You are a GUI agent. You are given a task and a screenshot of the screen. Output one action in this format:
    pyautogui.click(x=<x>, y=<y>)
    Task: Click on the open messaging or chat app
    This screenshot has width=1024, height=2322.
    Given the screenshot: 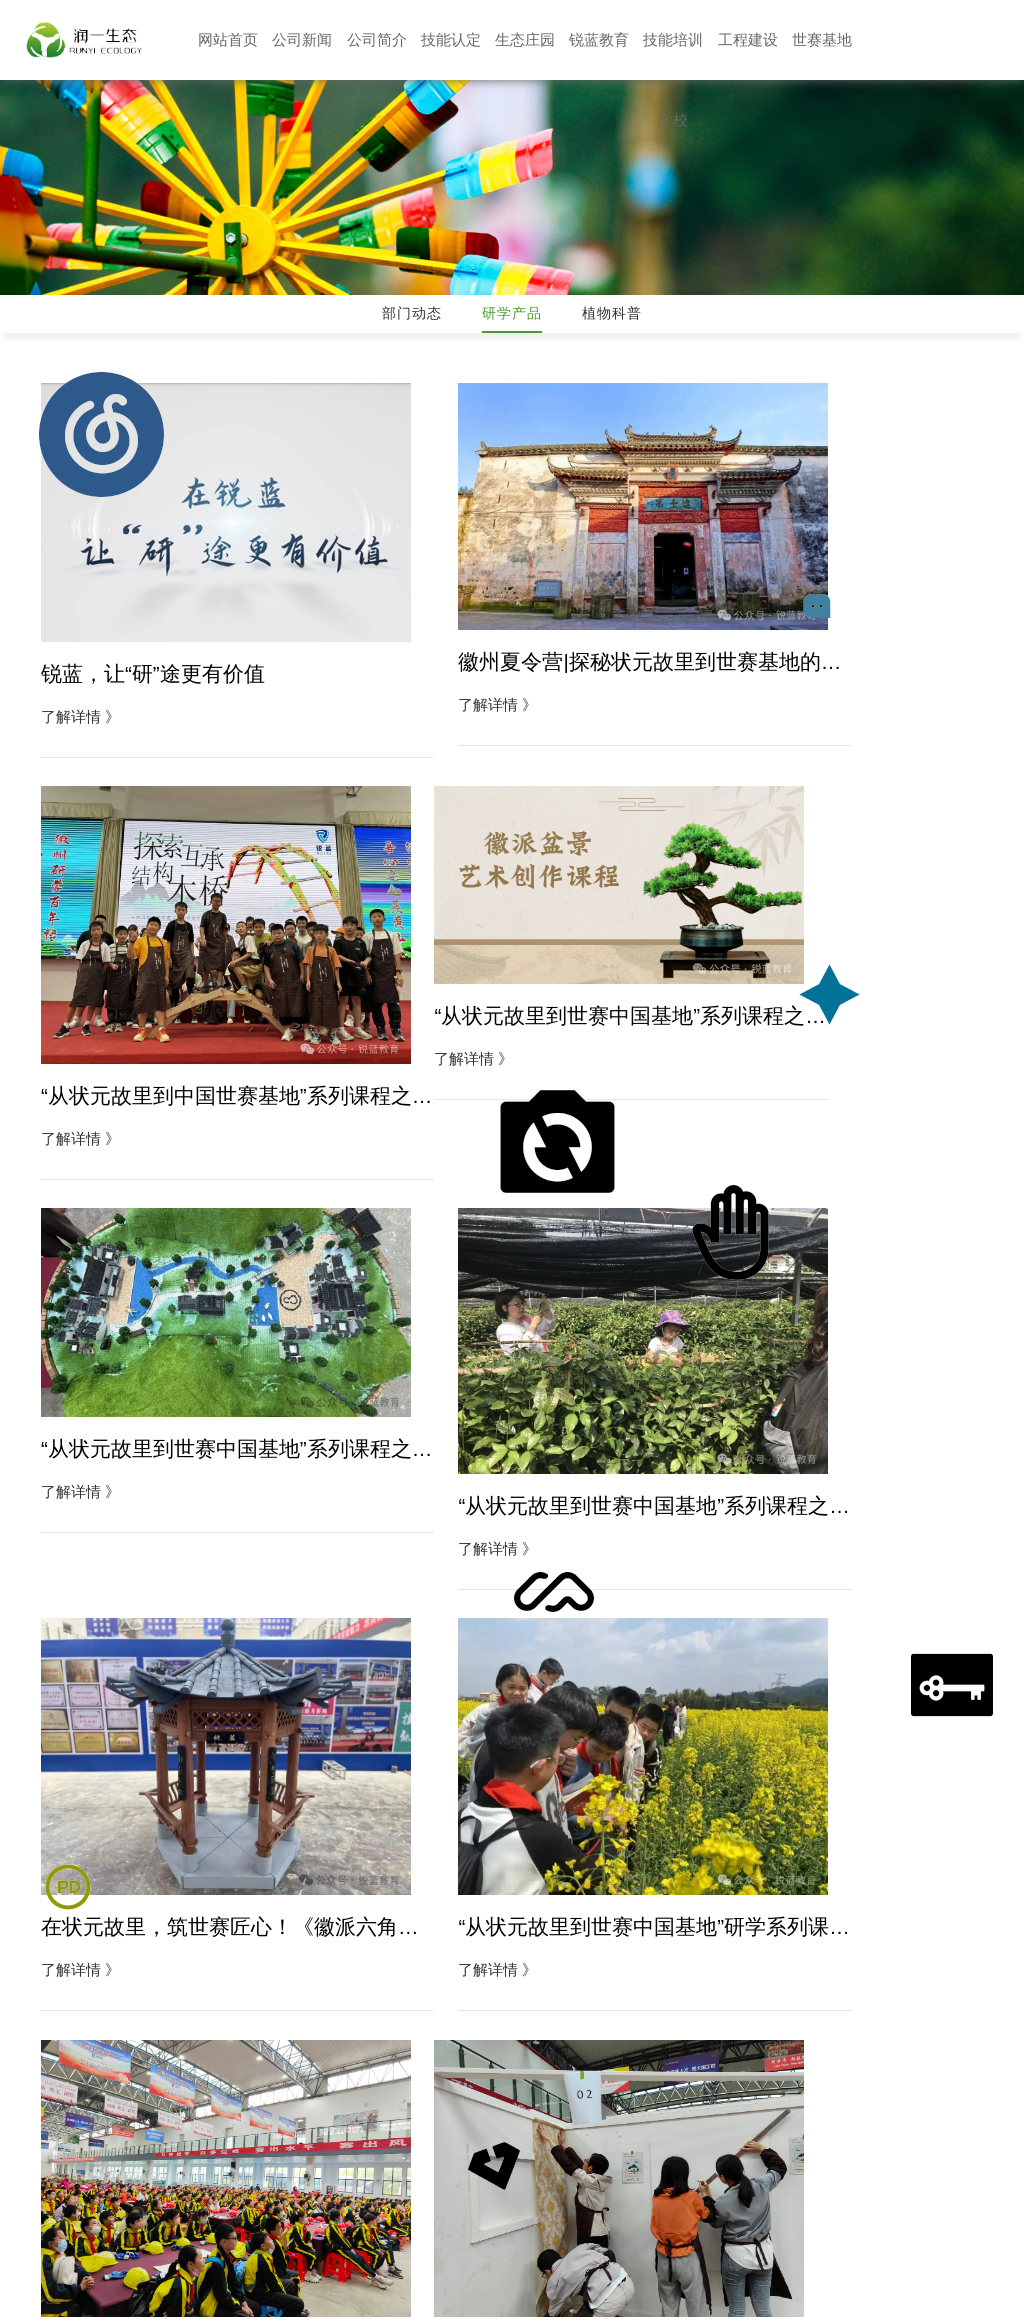 What is the action you would take?
    pyautogui.click(x=817, y=606)
    